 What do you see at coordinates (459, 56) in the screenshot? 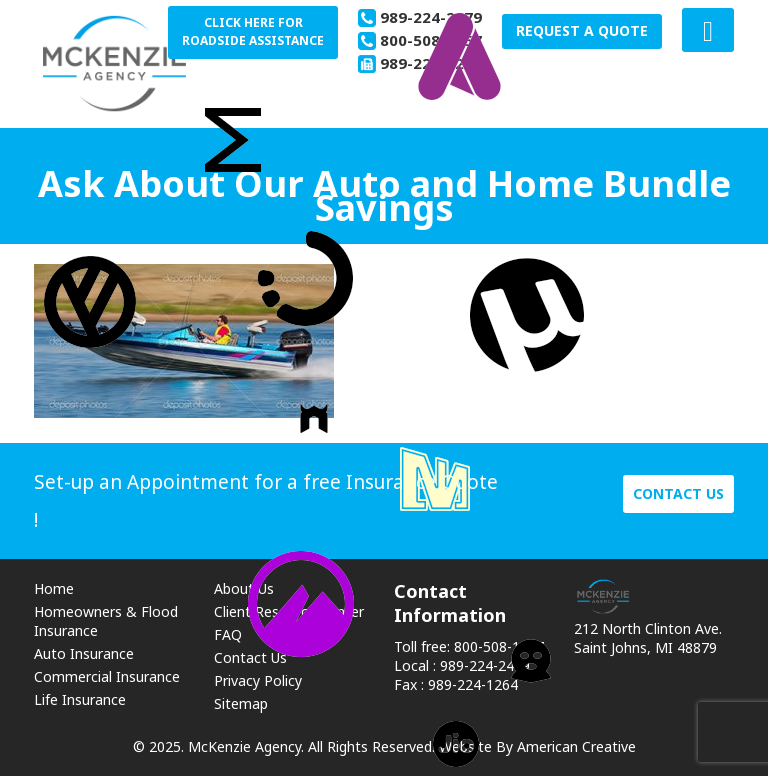
I see `Eclipse Adoptium logo` at bounding box center [459, 56].